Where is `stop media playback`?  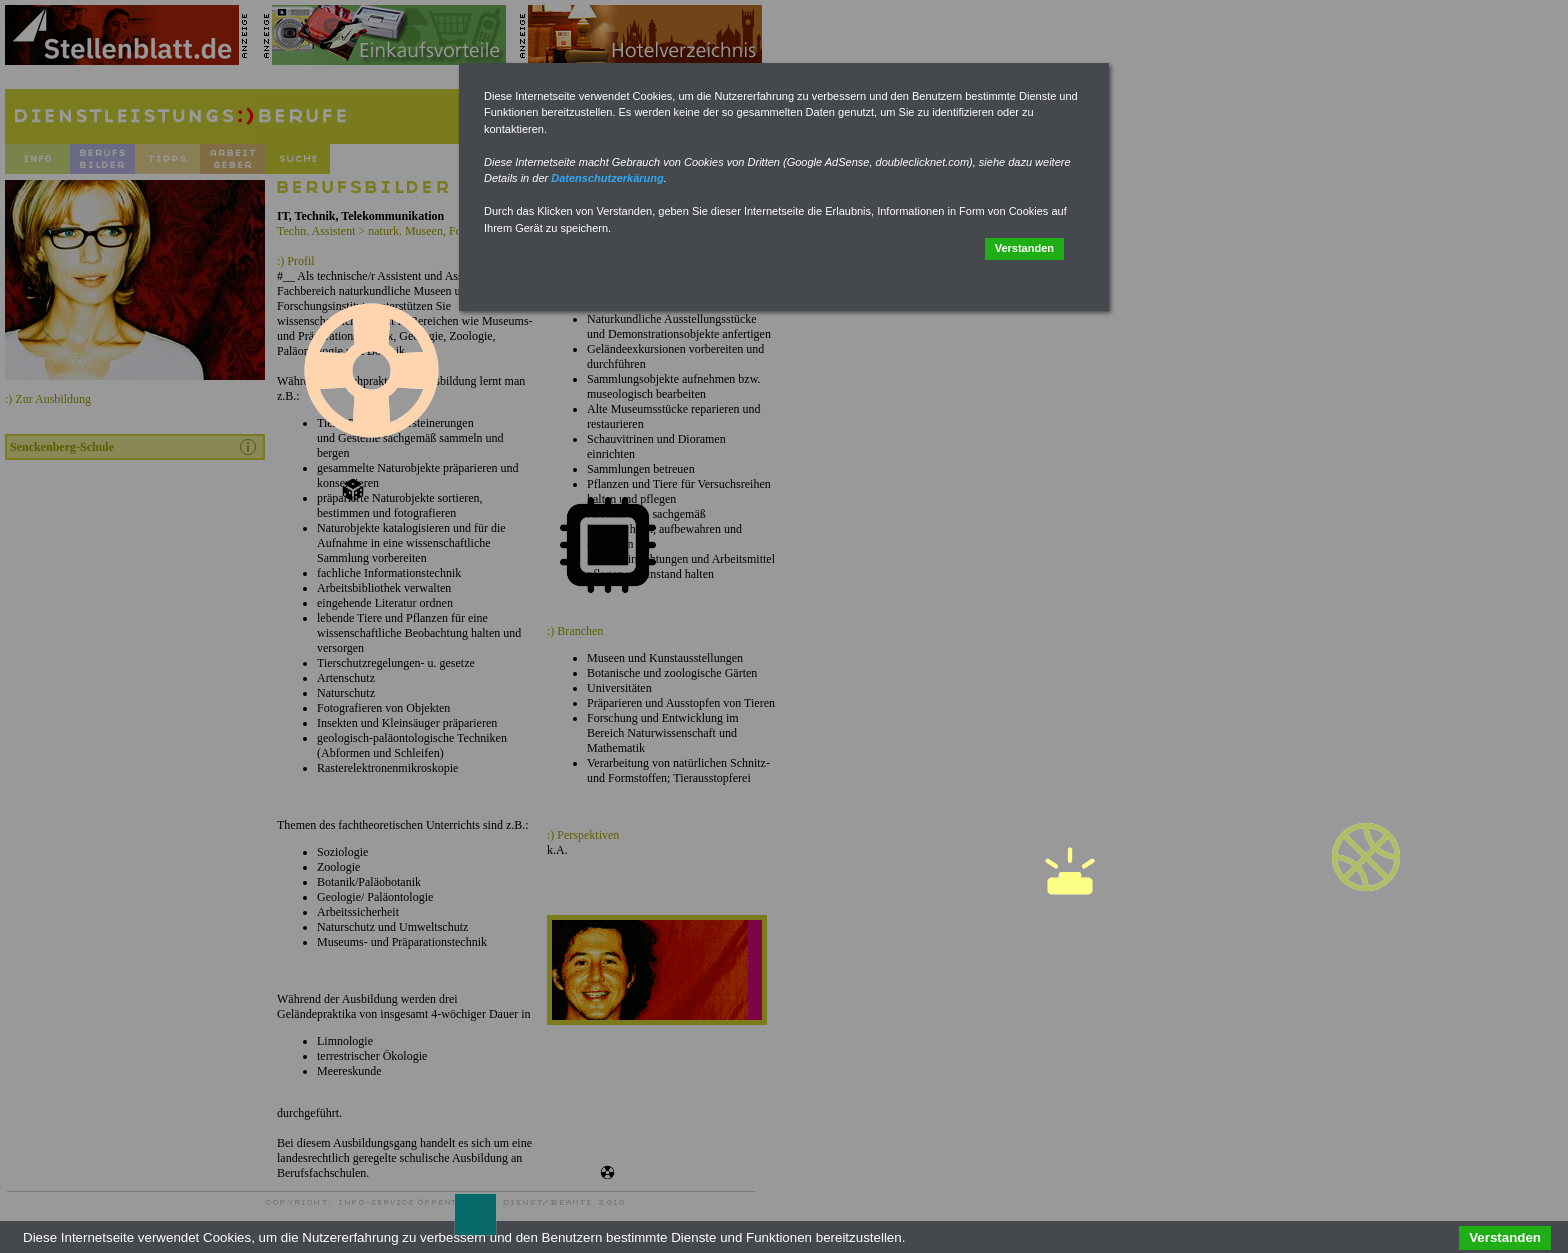 stop media playback is located at coordinates (475, 1214).